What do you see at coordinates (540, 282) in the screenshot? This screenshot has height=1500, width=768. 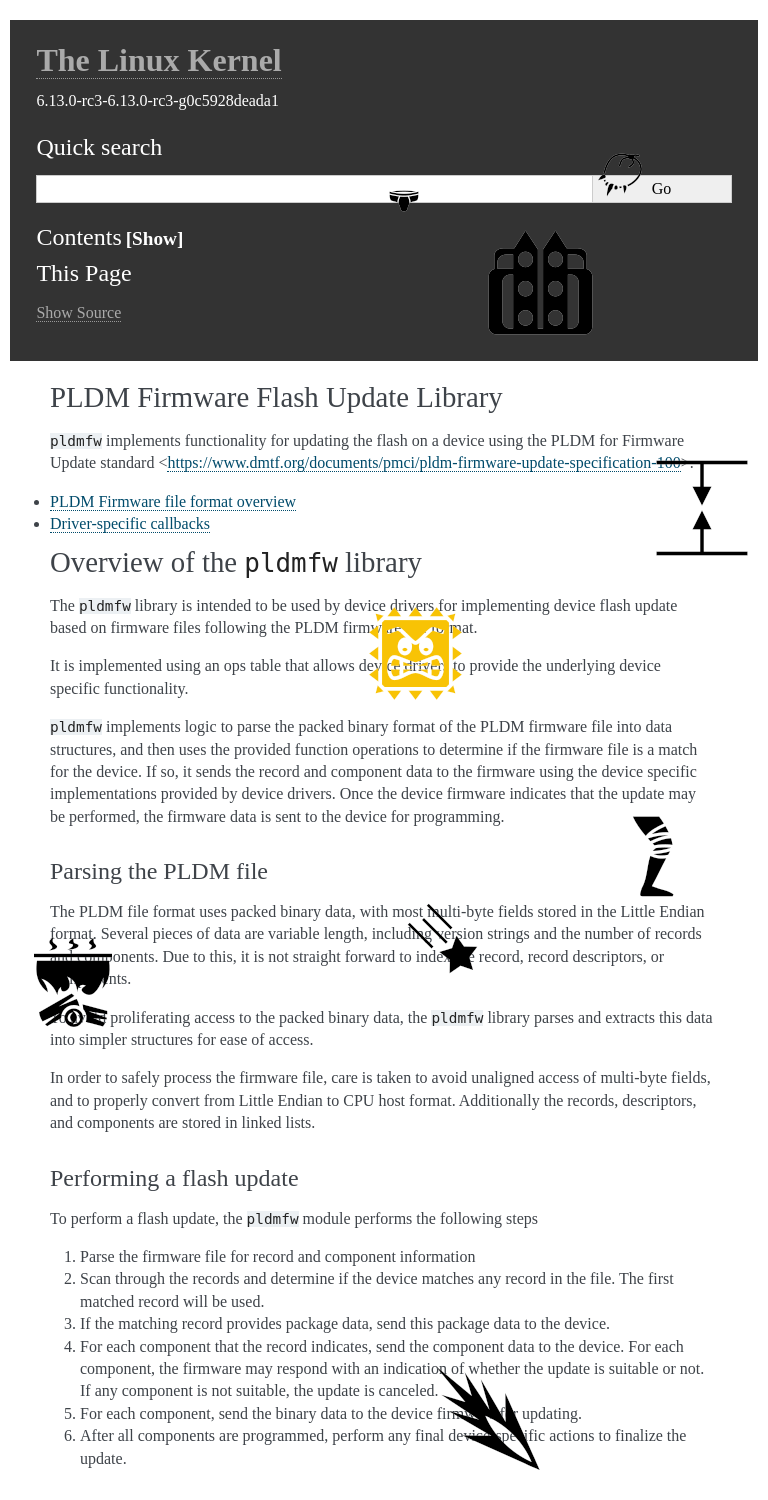 I see `decorative abstract building or castle icon` at bounding box center [540, 282].